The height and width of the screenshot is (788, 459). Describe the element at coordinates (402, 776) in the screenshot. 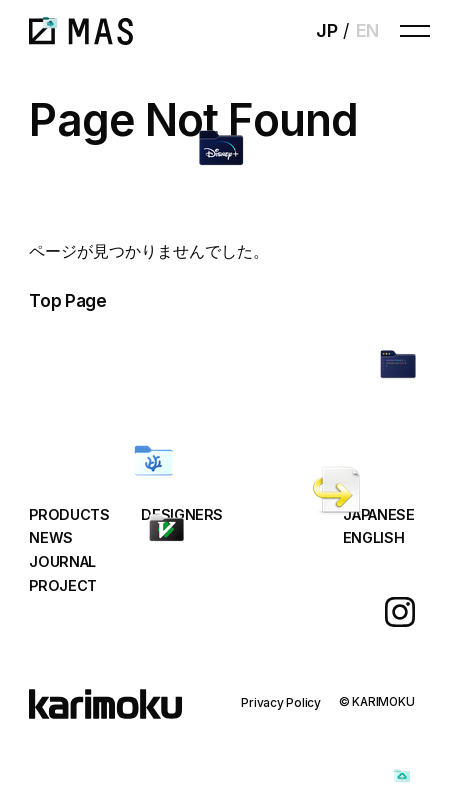

I see `access windows update download folder` at that location.